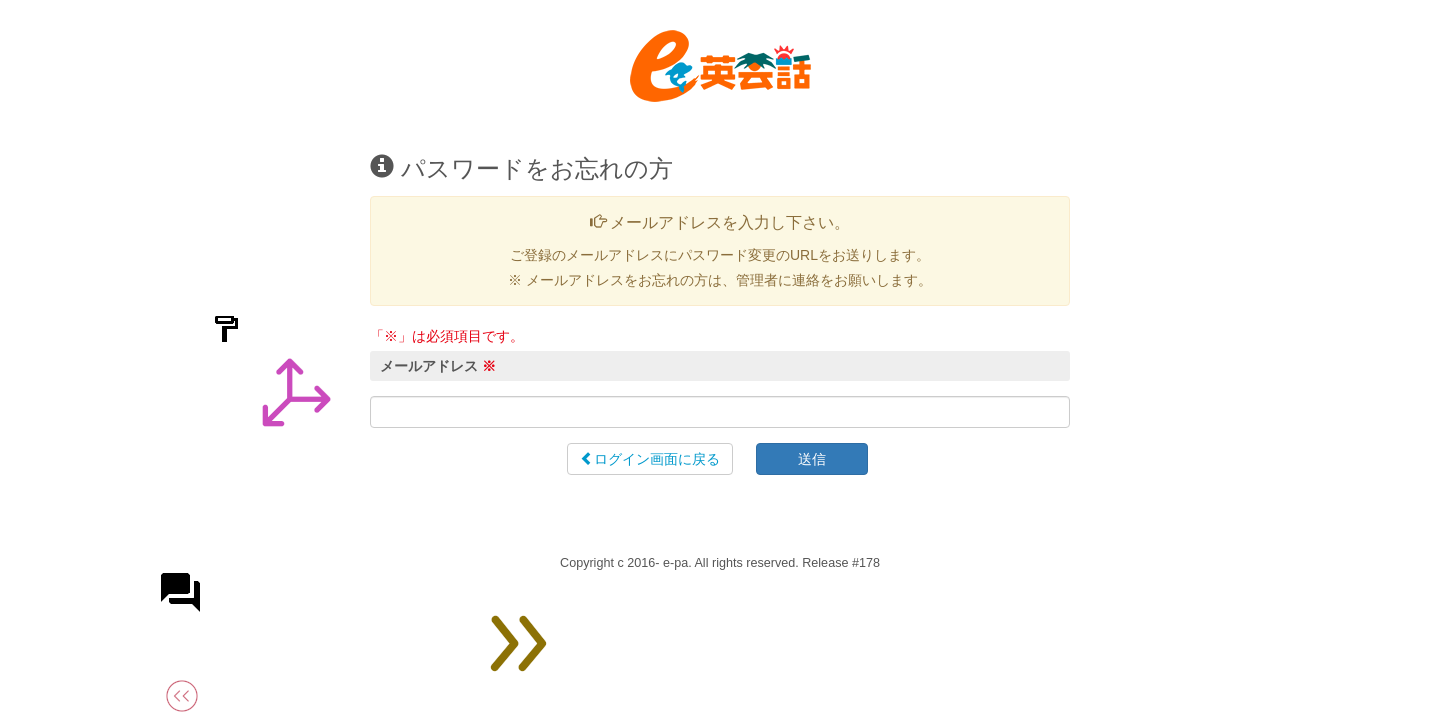 This screenshot has width=1440, height=720. Describe the element at coordinates (180, 592) in the screenshot. I see `open discussion forum or group chat` at that location.